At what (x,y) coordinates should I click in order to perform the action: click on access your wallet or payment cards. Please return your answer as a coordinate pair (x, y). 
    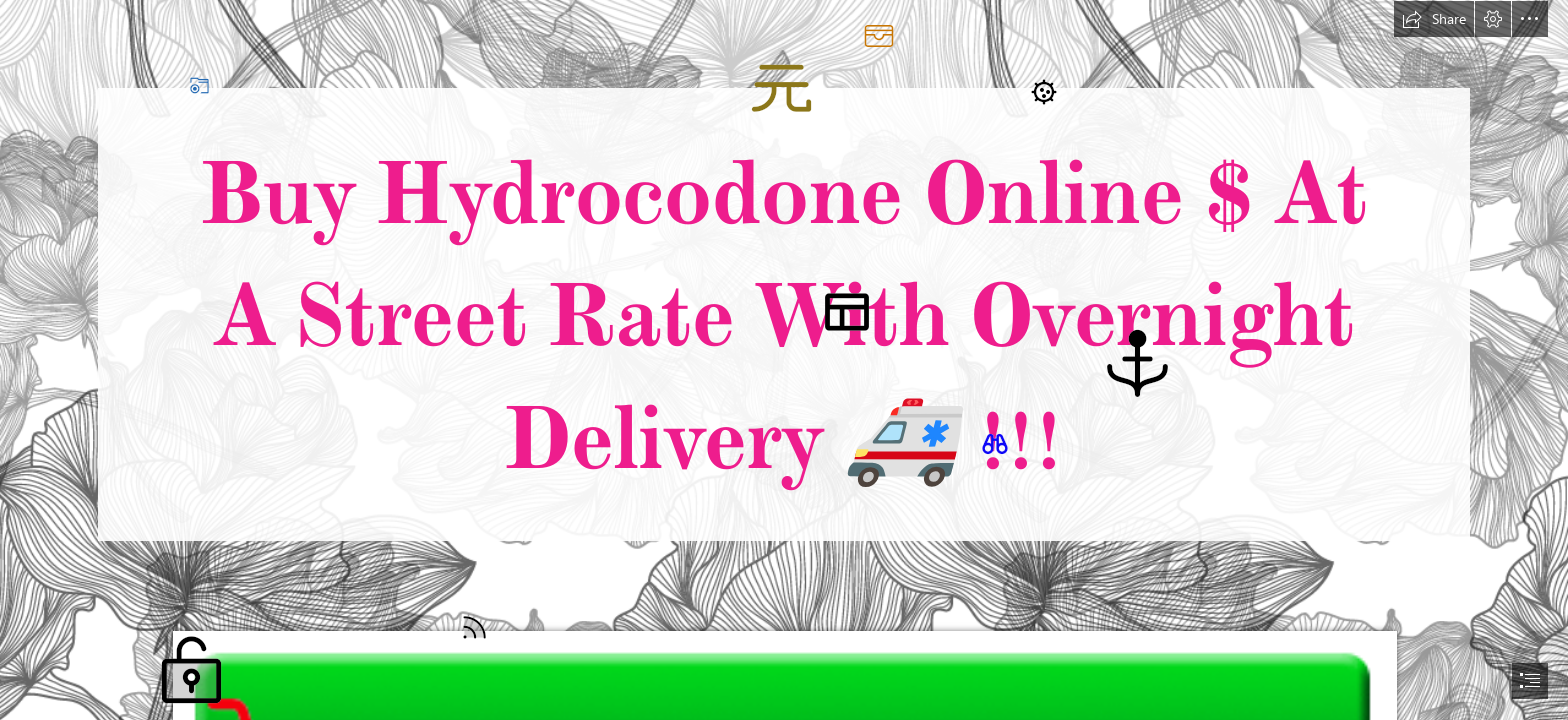
    Looking at the image, I should click on (879, 36).